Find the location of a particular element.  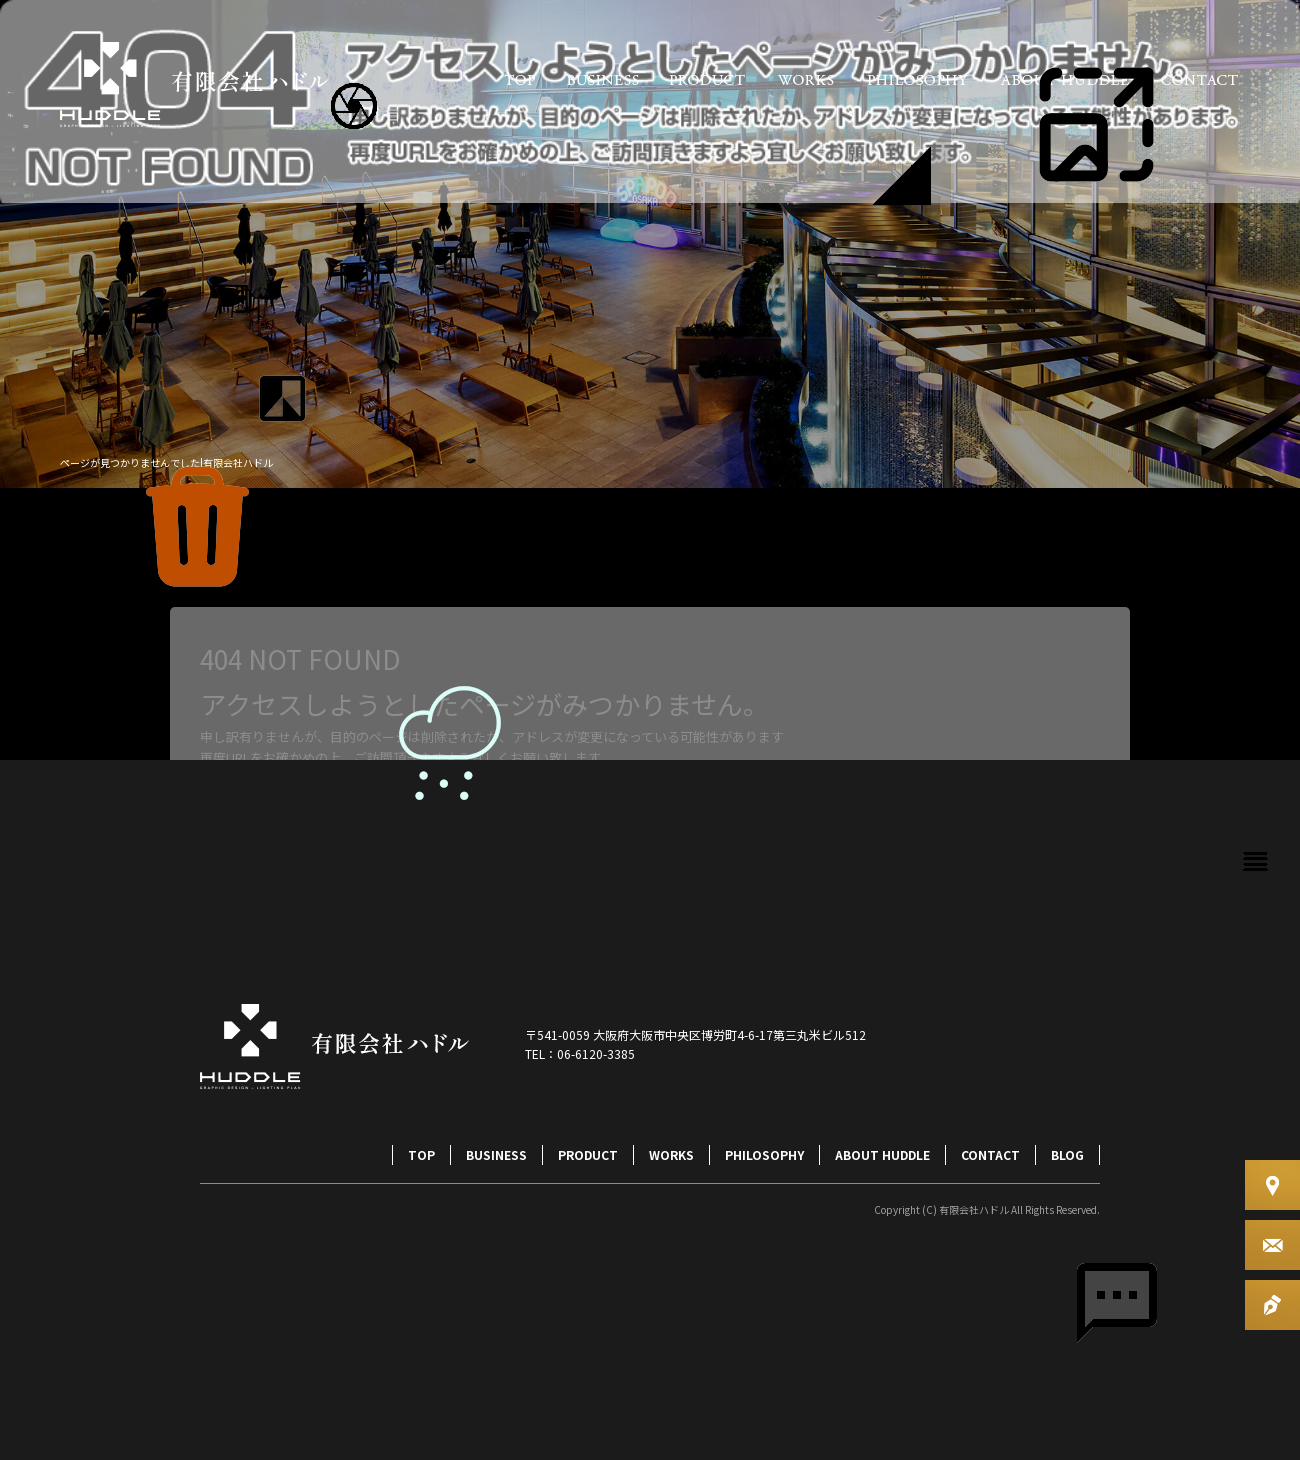

delete selected item is located at coordinates (197, 526).